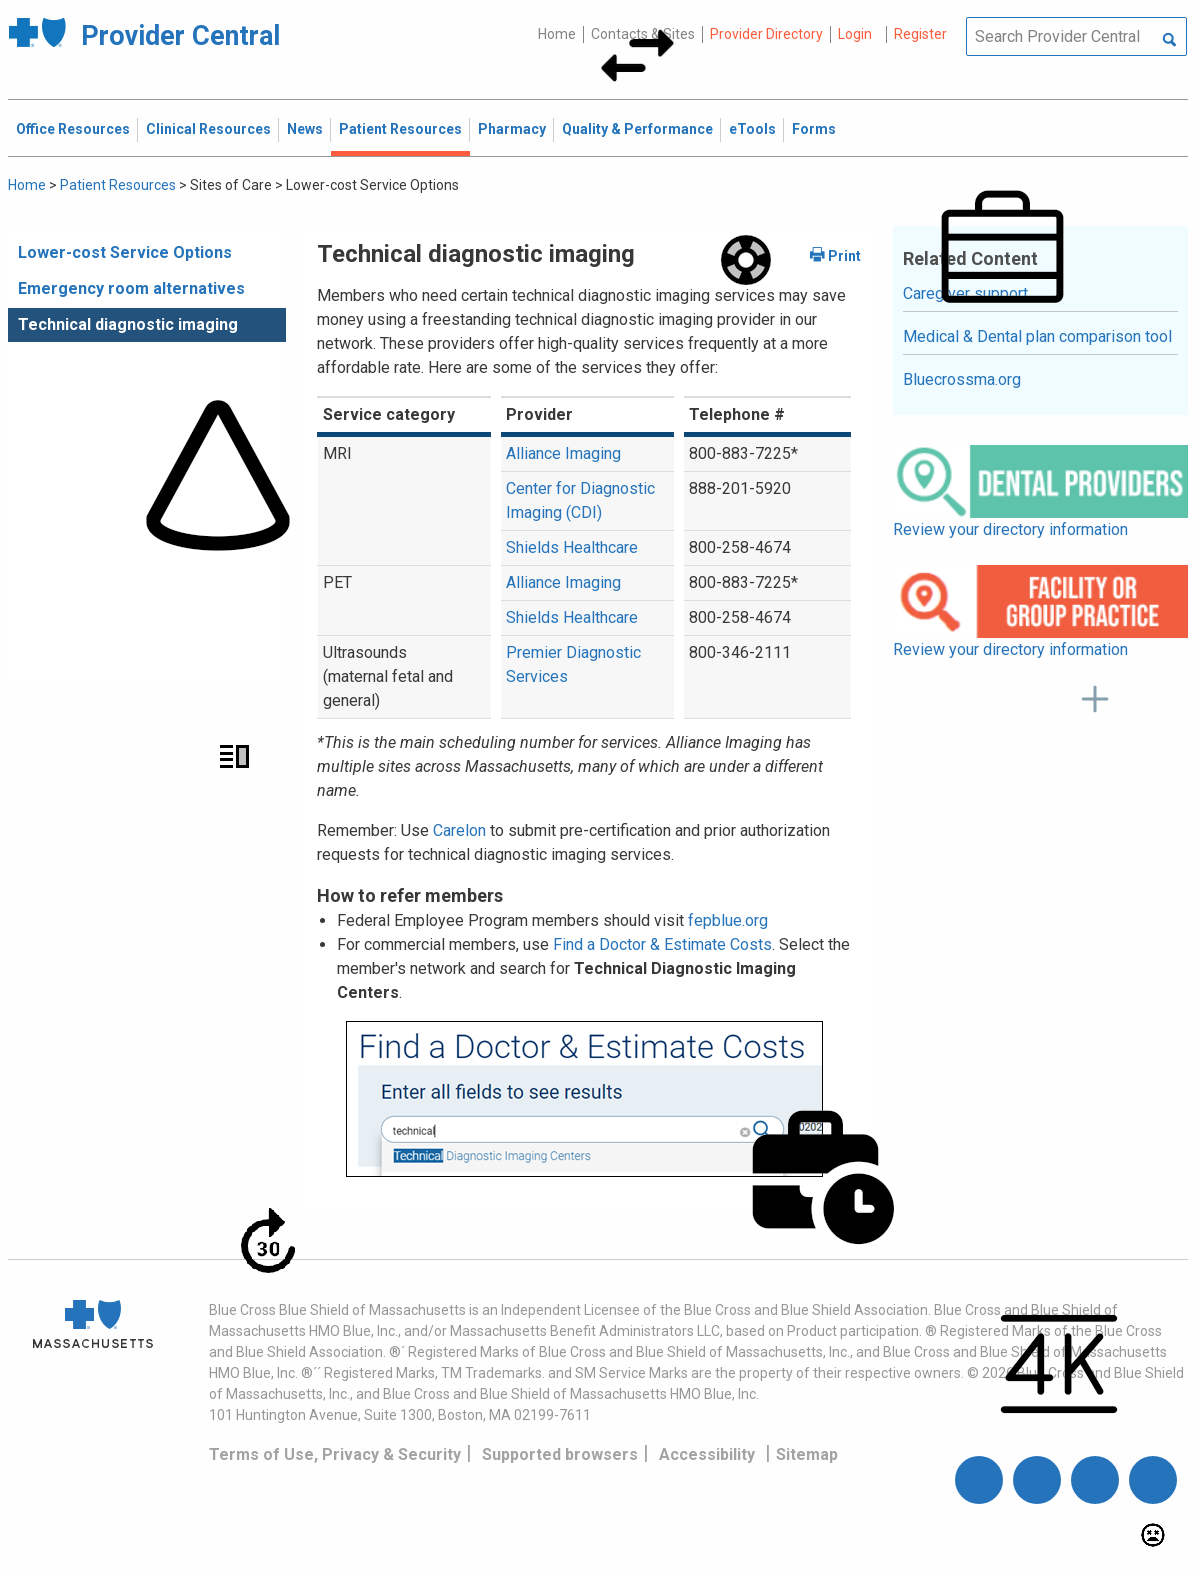 This screenshot has width=1195, height=1574. I want to click on indicates 3D or shape tools, so click(218, 479).